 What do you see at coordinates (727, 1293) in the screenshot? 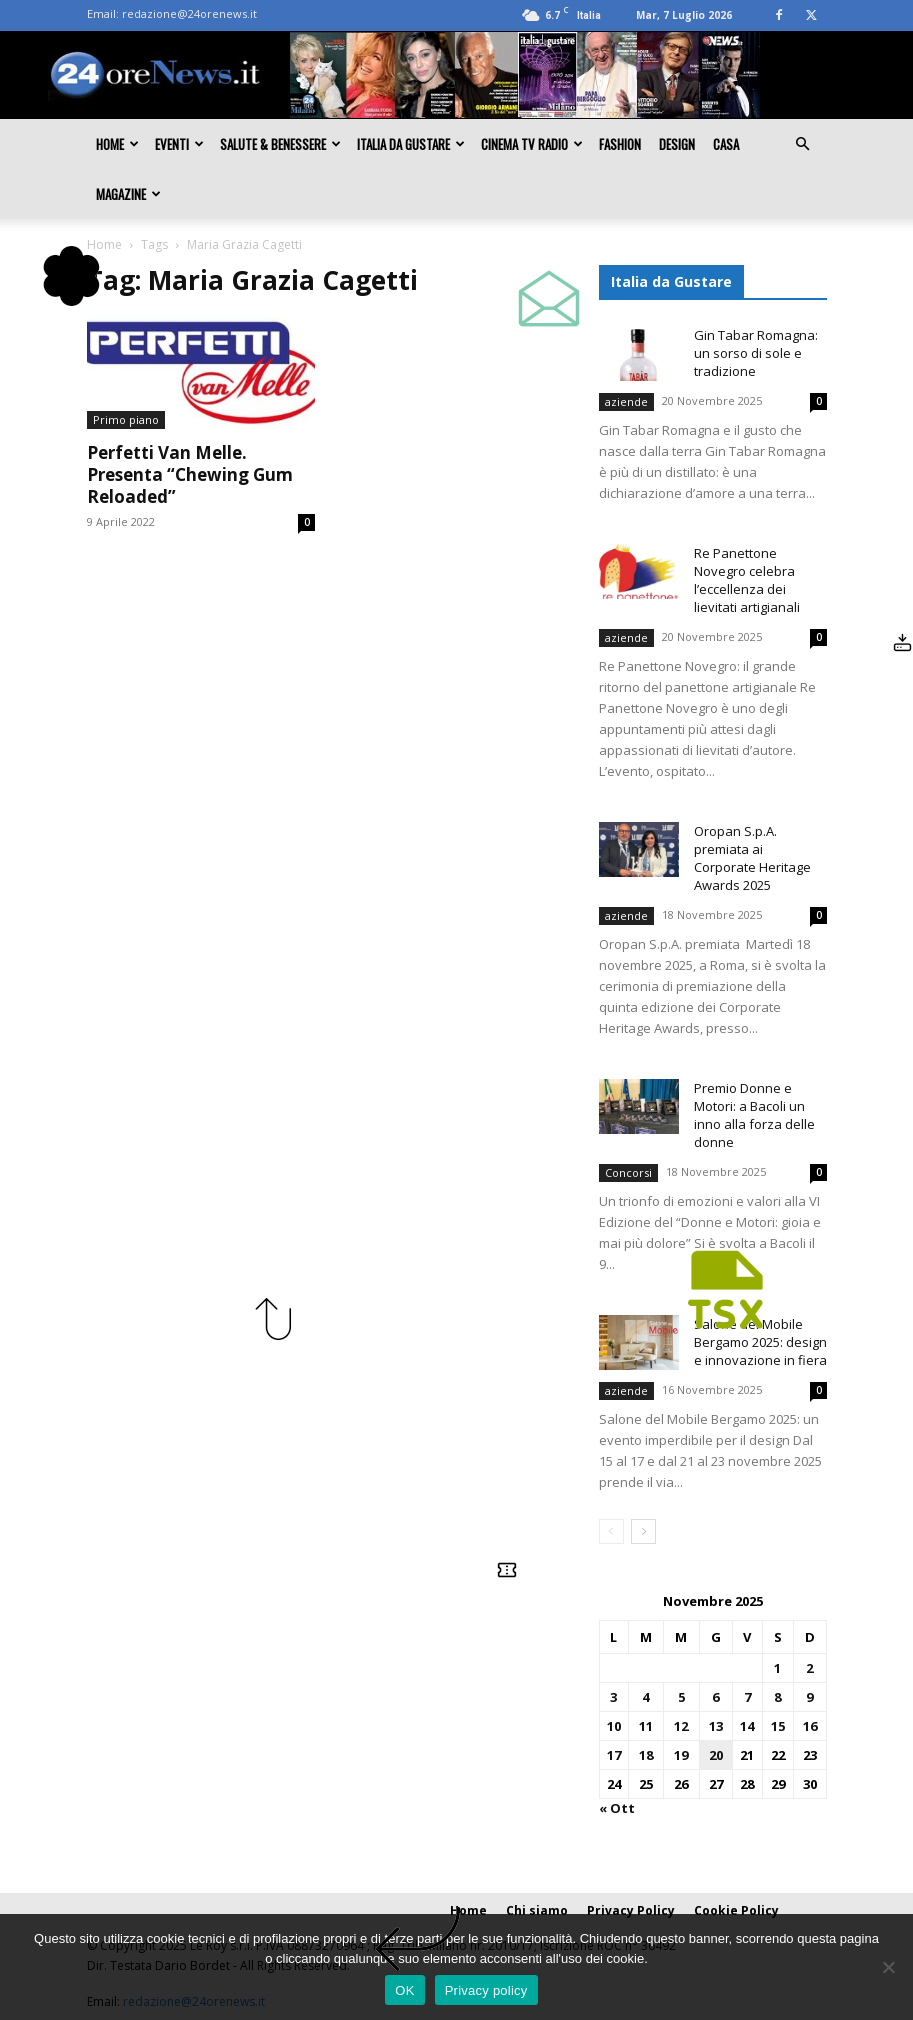
I see `open a TypeScript JSX file` at bounding box center [727, 1293].